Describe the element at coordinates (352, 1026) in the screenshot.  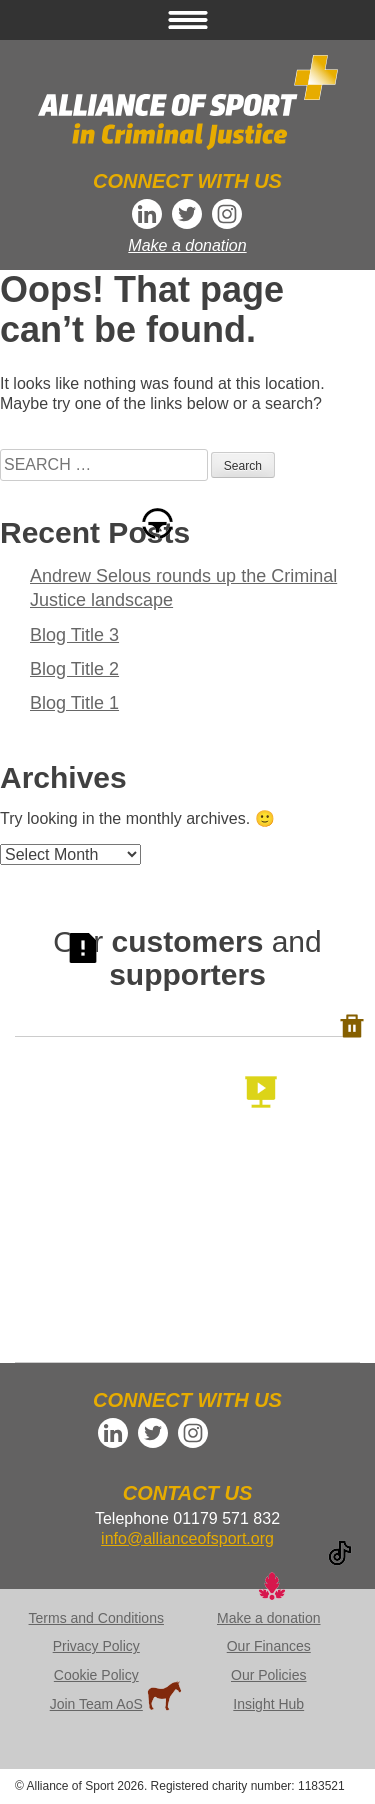
I see `delete selected item` at that location.